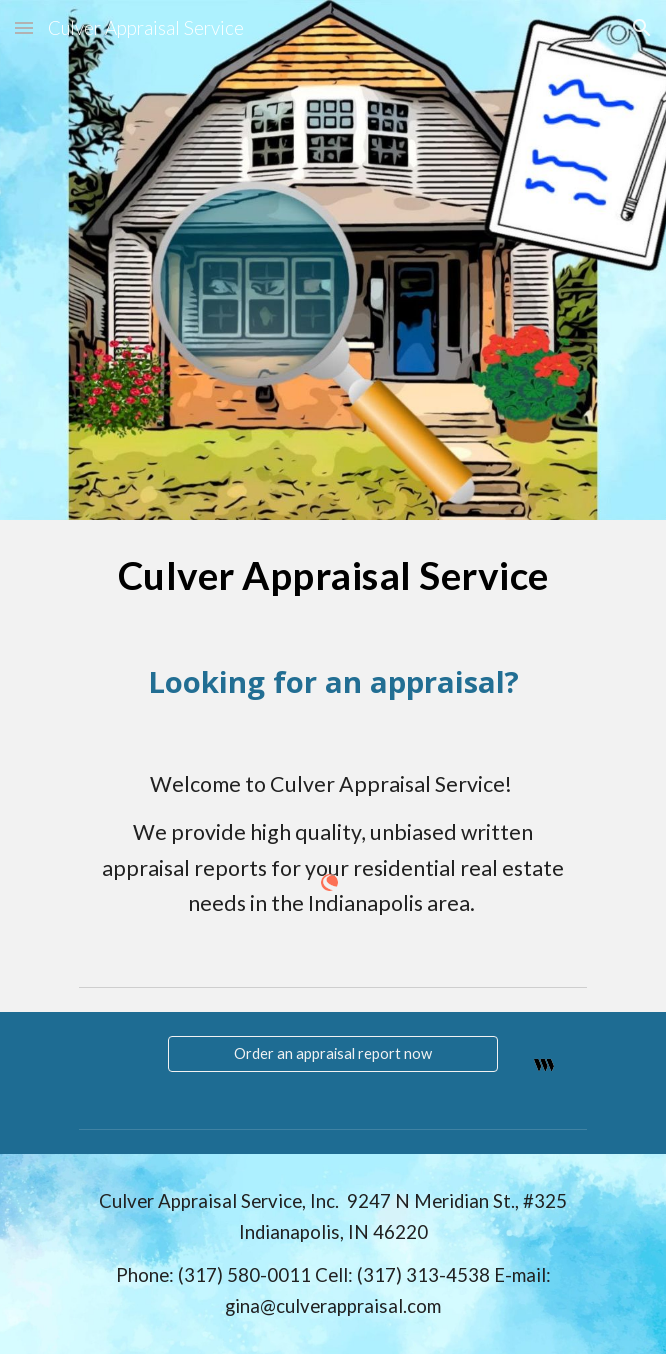 This screenshot has width=666, height=1354. I want to click on thirdweb platform logo, so click(544, 1065).